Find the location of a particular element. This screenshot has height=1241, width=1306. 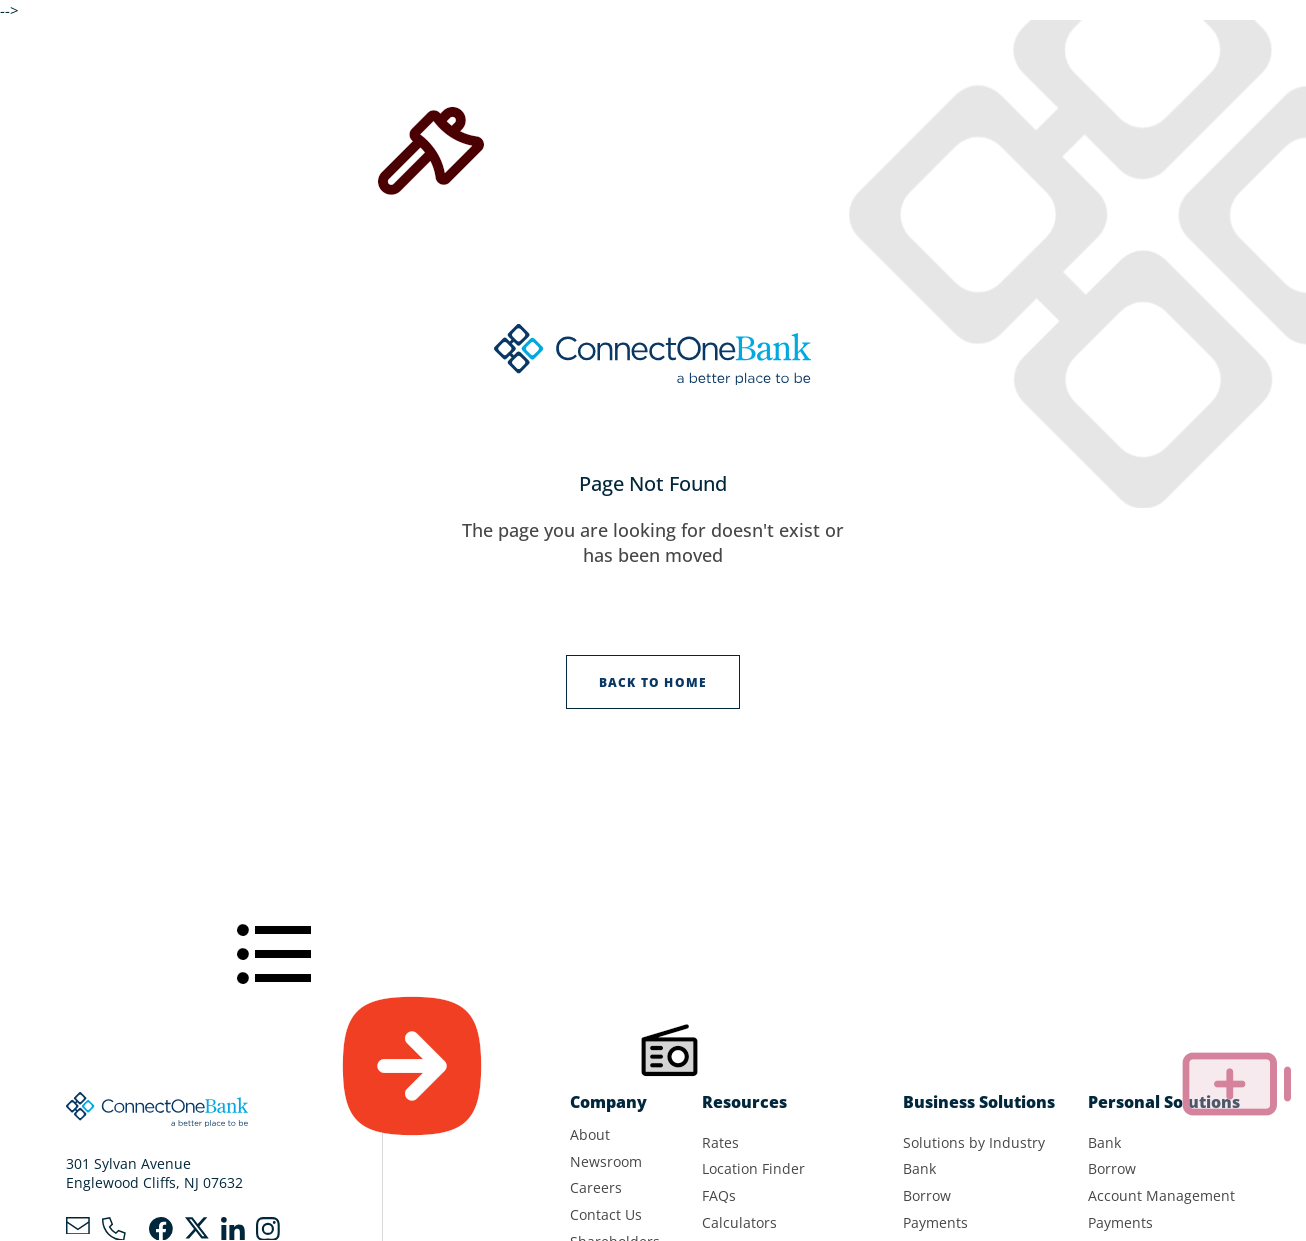

open radio or audio streaming is located at coordinates (669, 1054).